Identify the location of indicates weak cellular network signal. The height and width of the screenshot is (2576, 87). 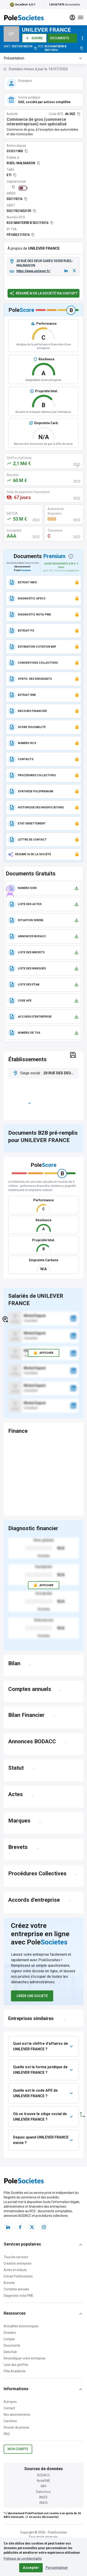
(79, 465).